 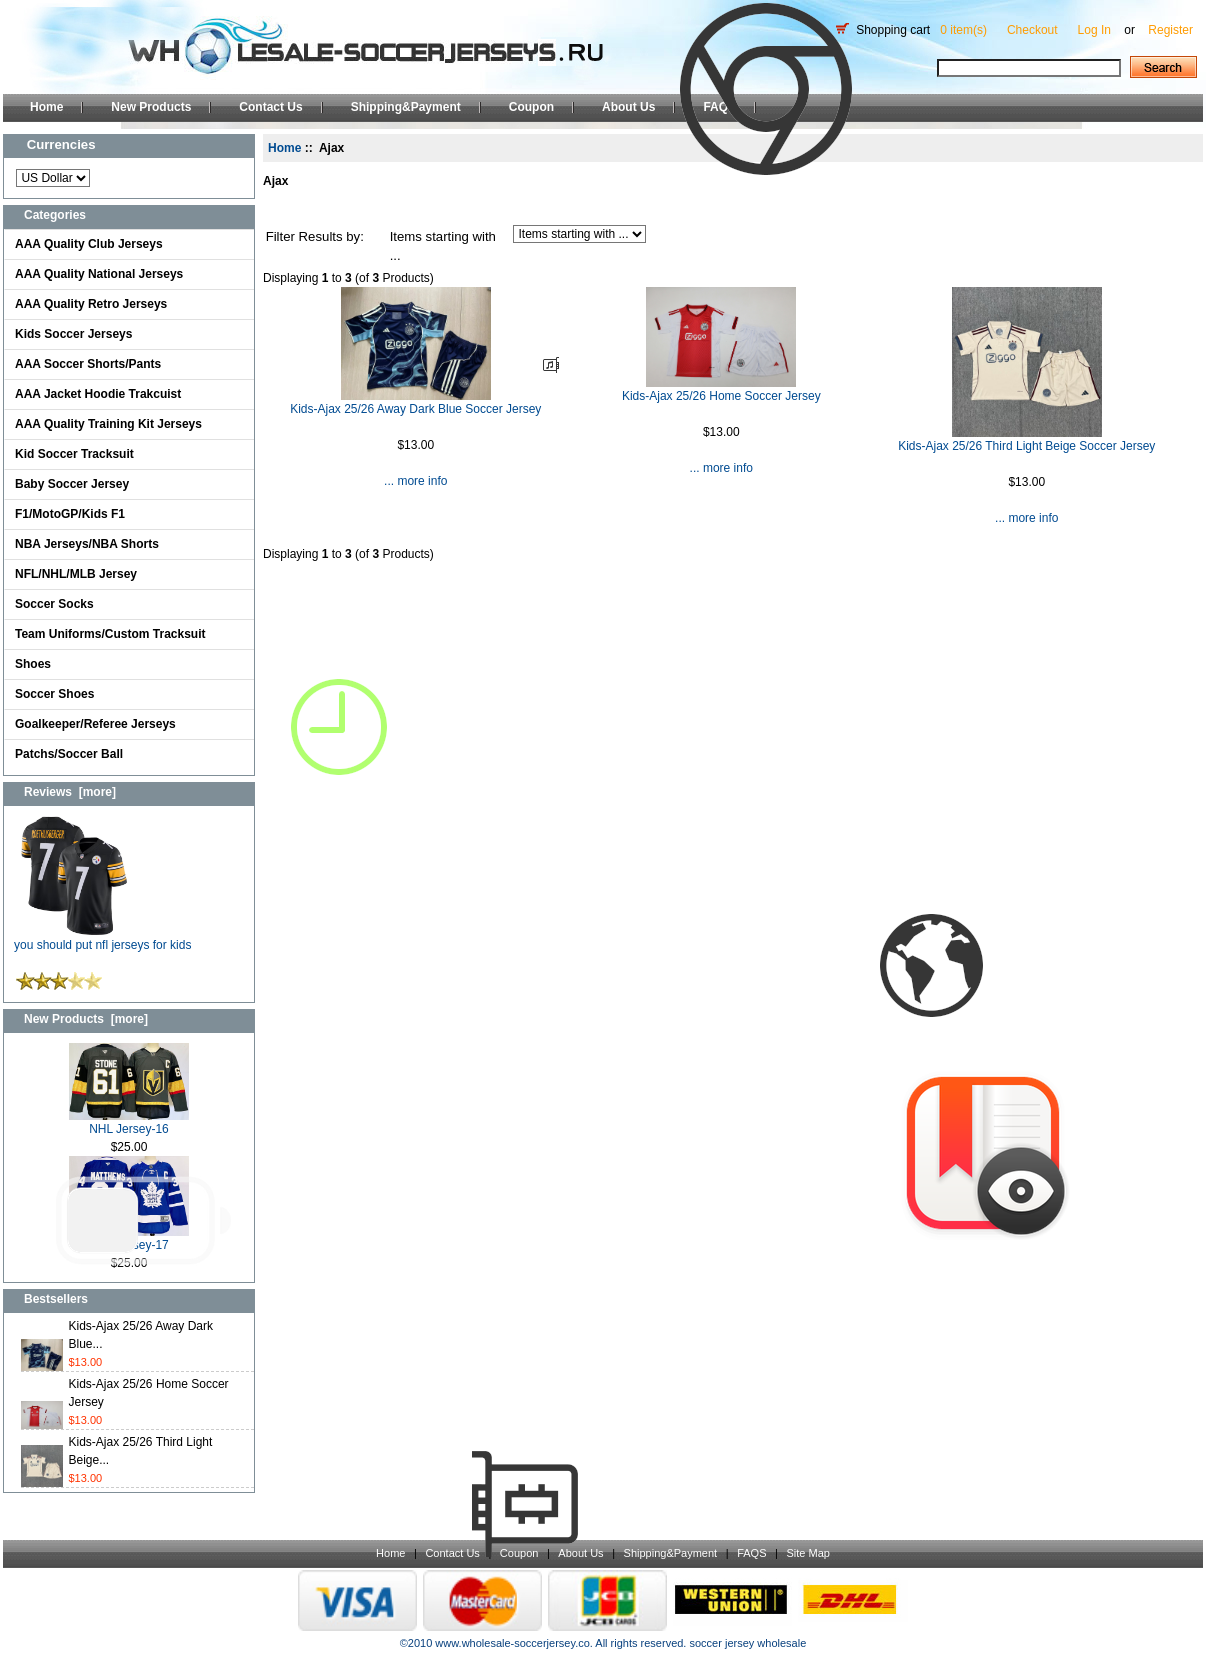 I want to click on access date and time settings, so click(x=339, y=727).